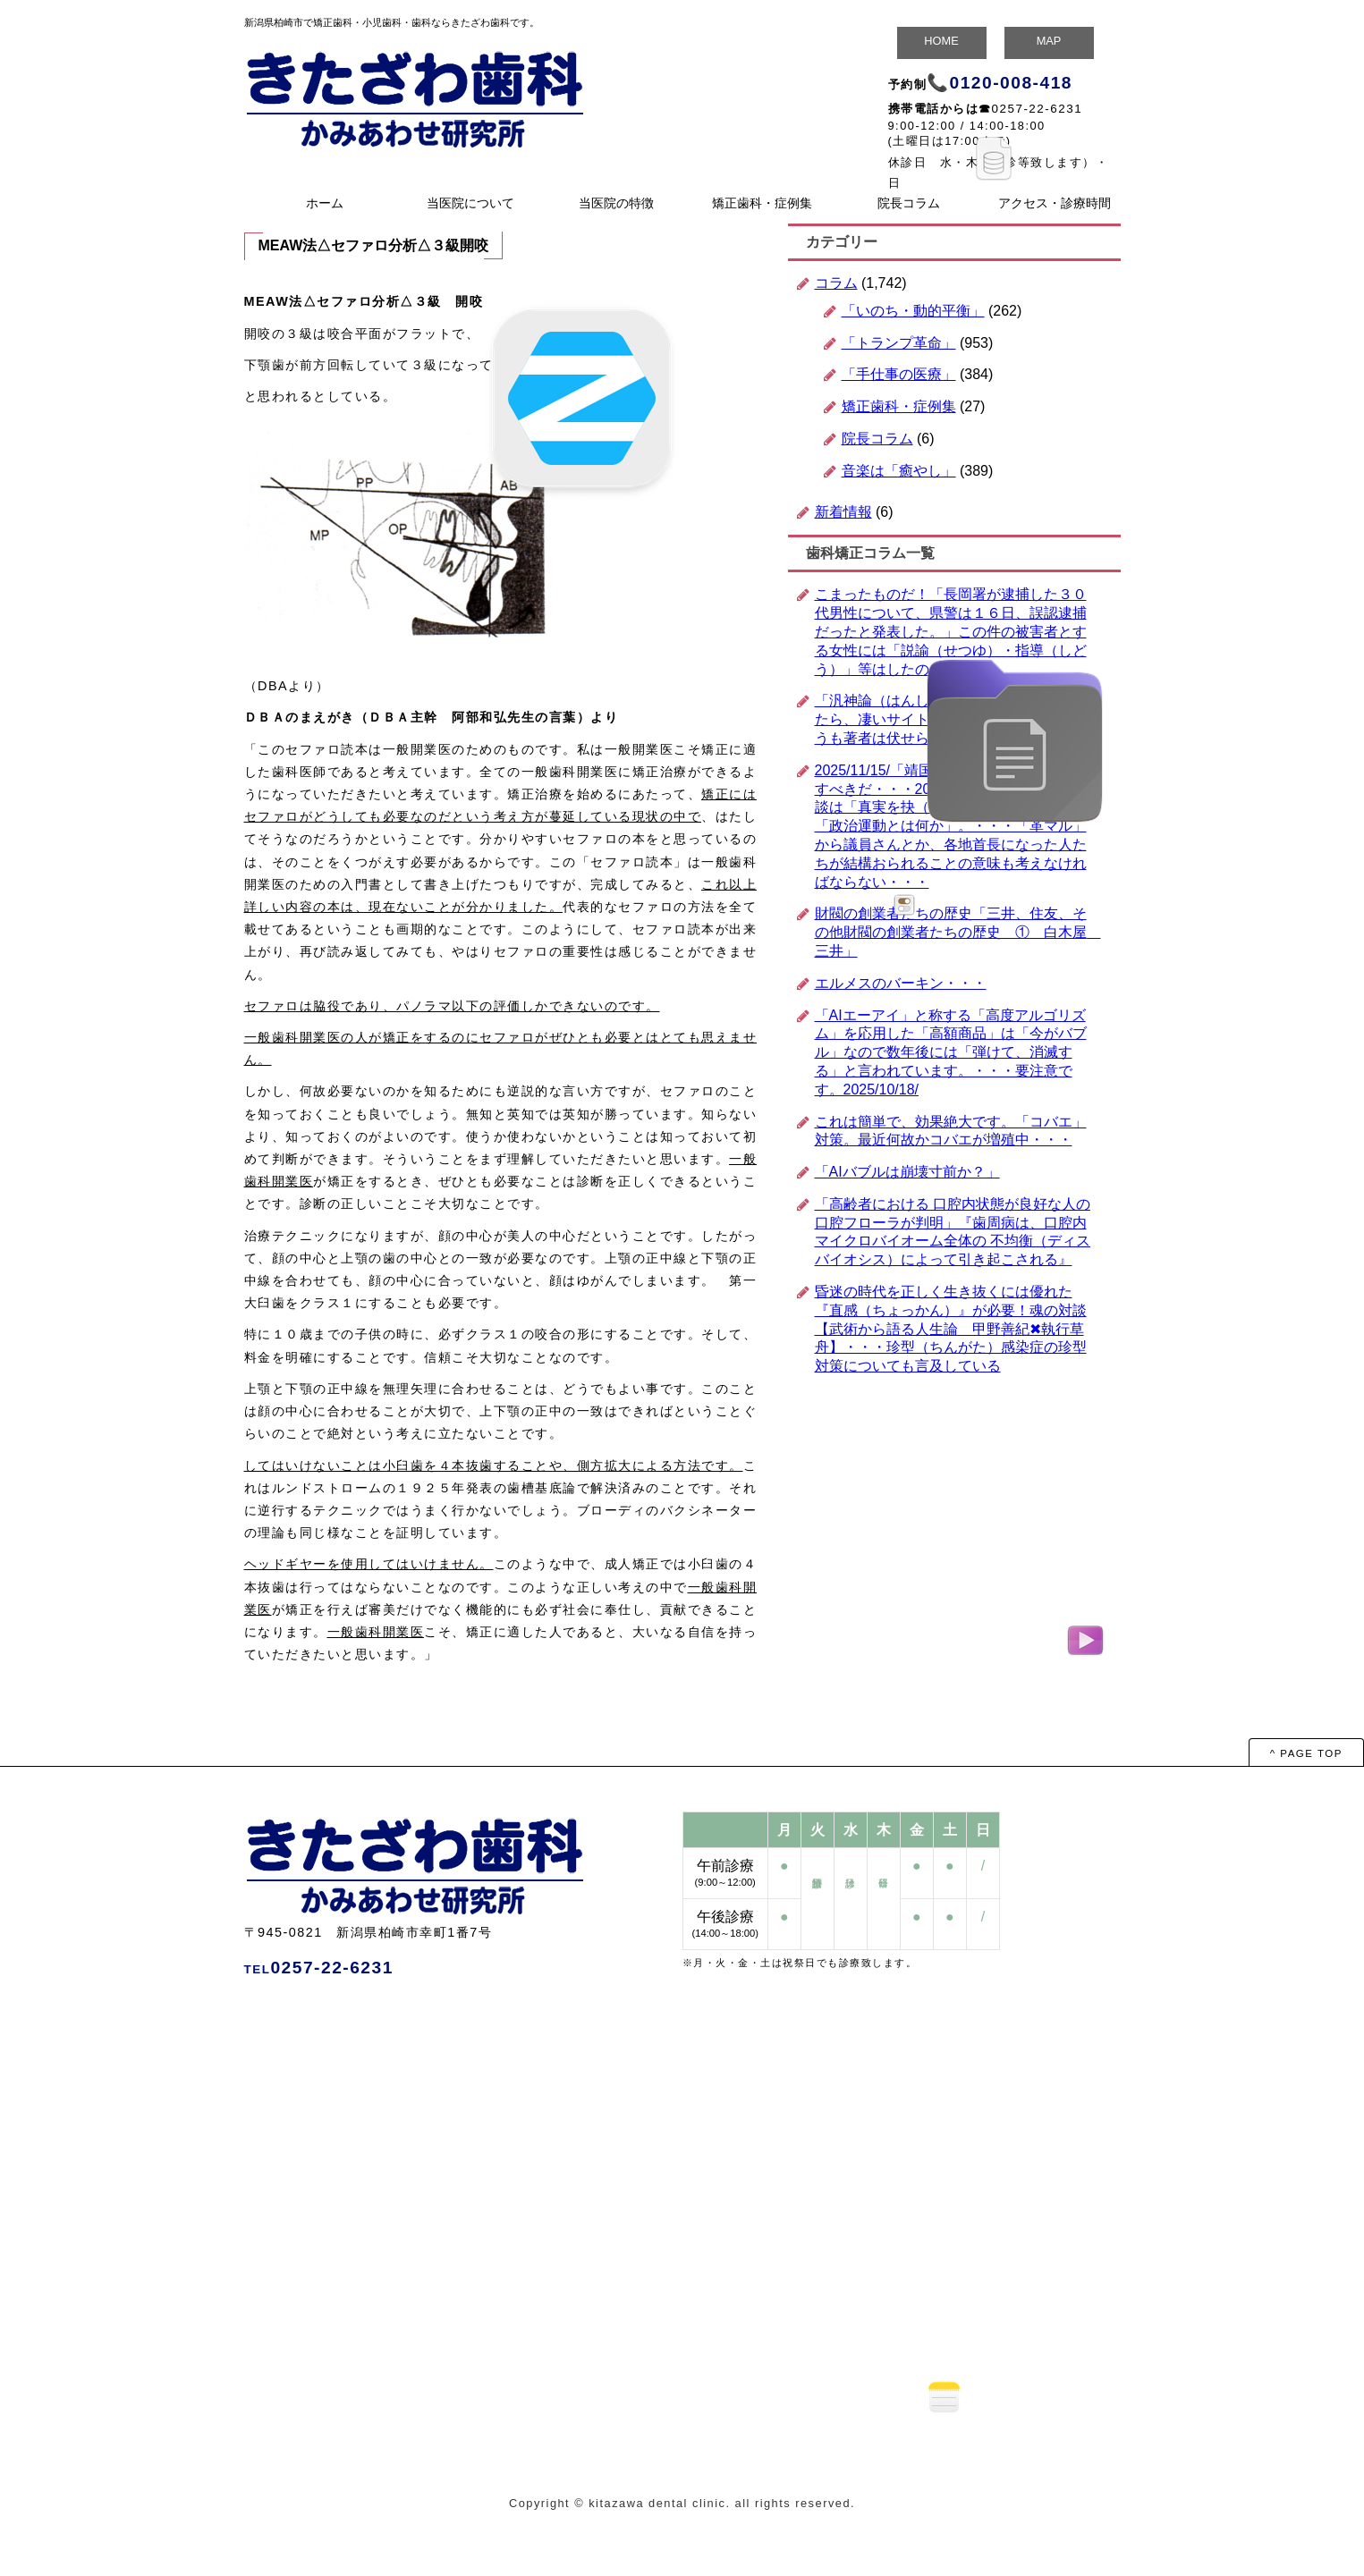  I want to click on open the notes app, so click(944, 2397).